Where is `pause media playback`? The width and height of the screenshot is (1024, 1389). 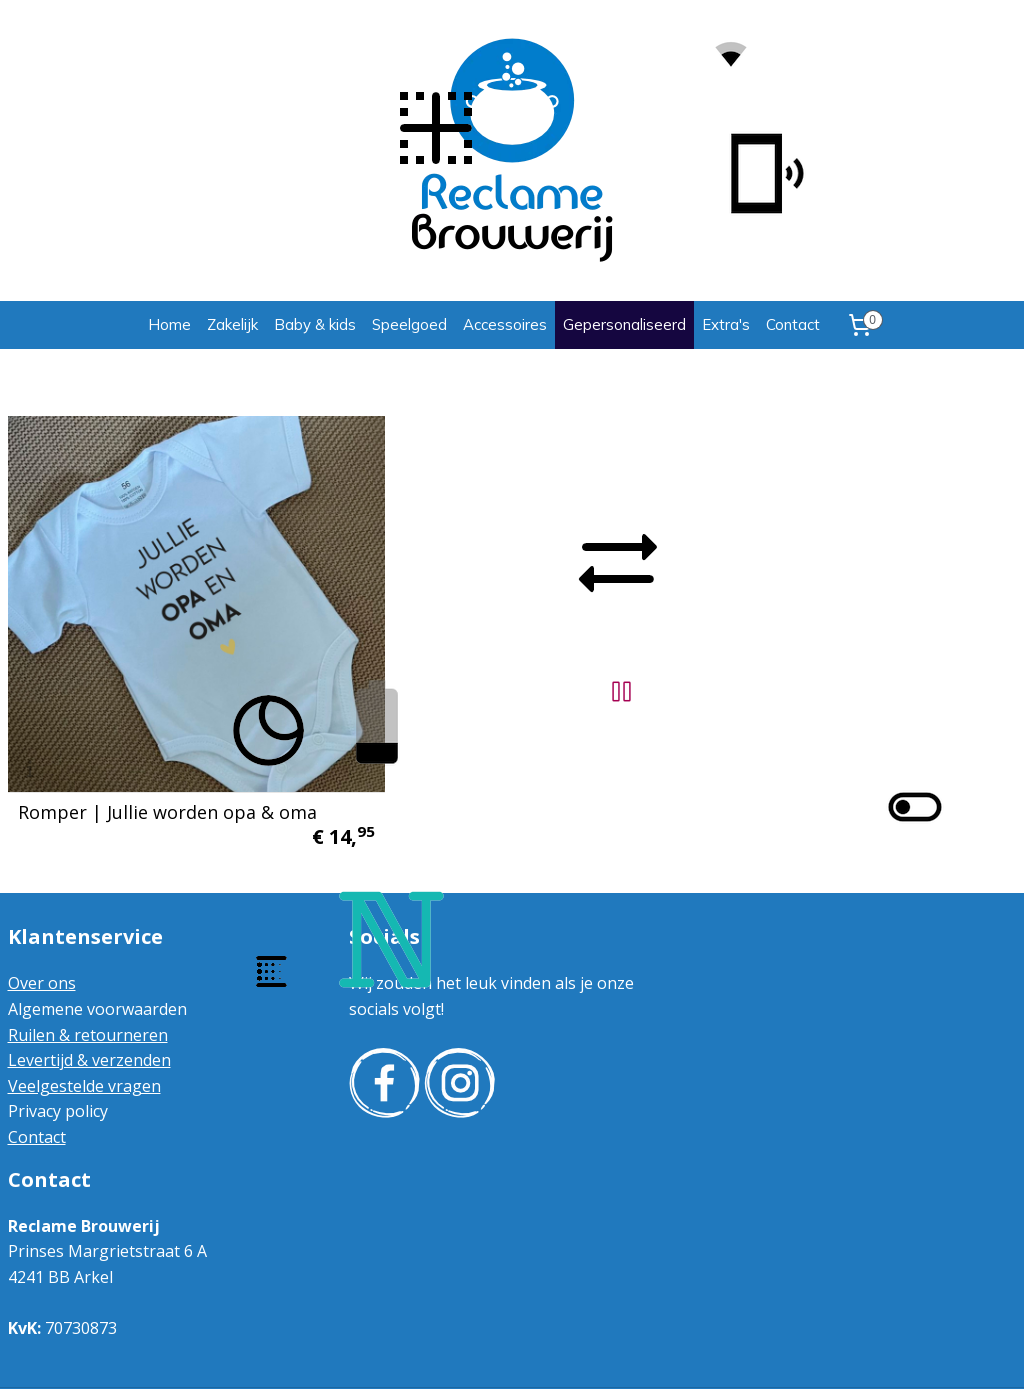
pause media playback is located at coordinates (621, 691).